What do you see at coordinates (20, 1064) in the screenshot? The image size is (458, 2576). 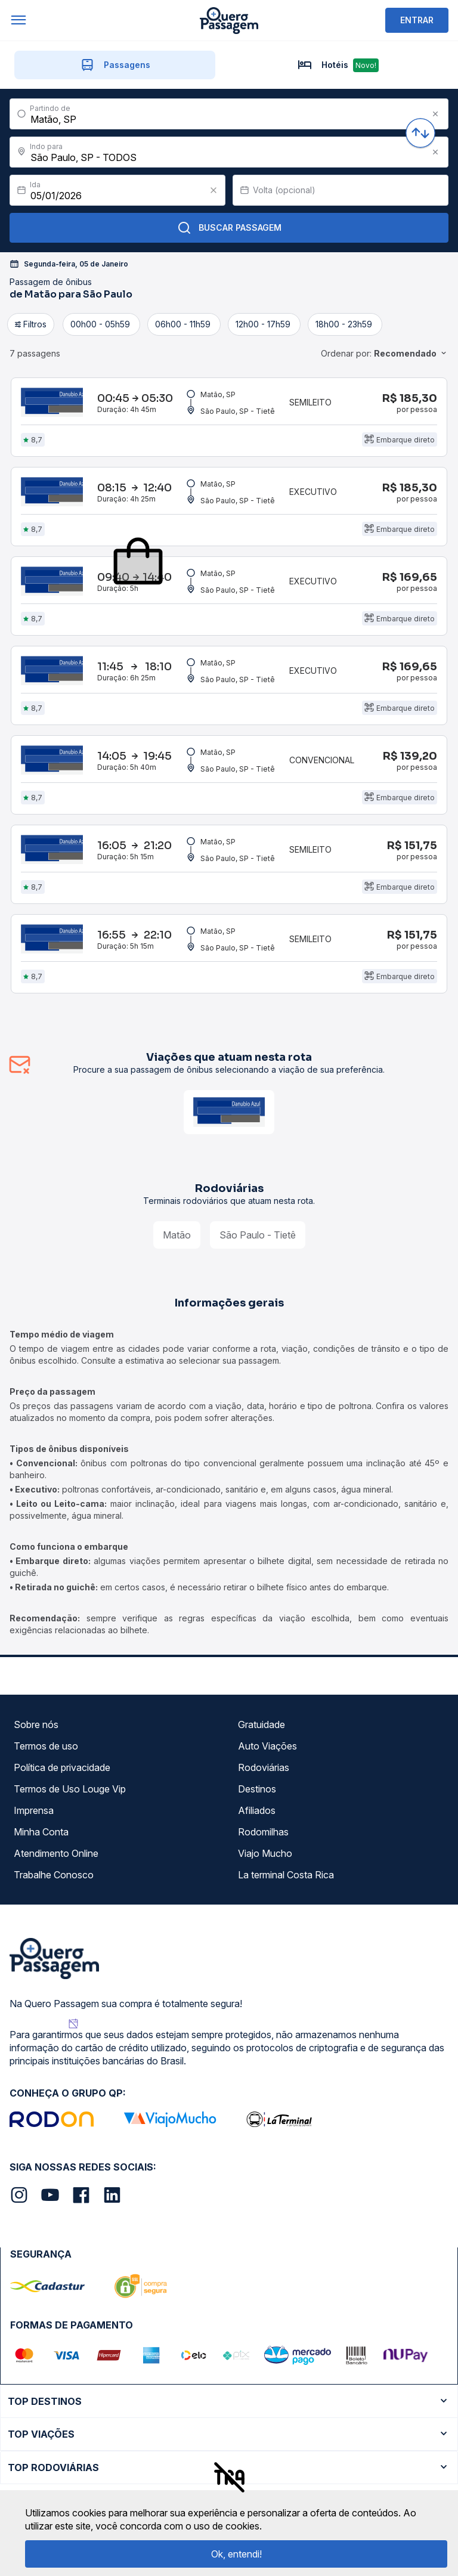 I see `delete an email message` at bounding box center [20, 1064].